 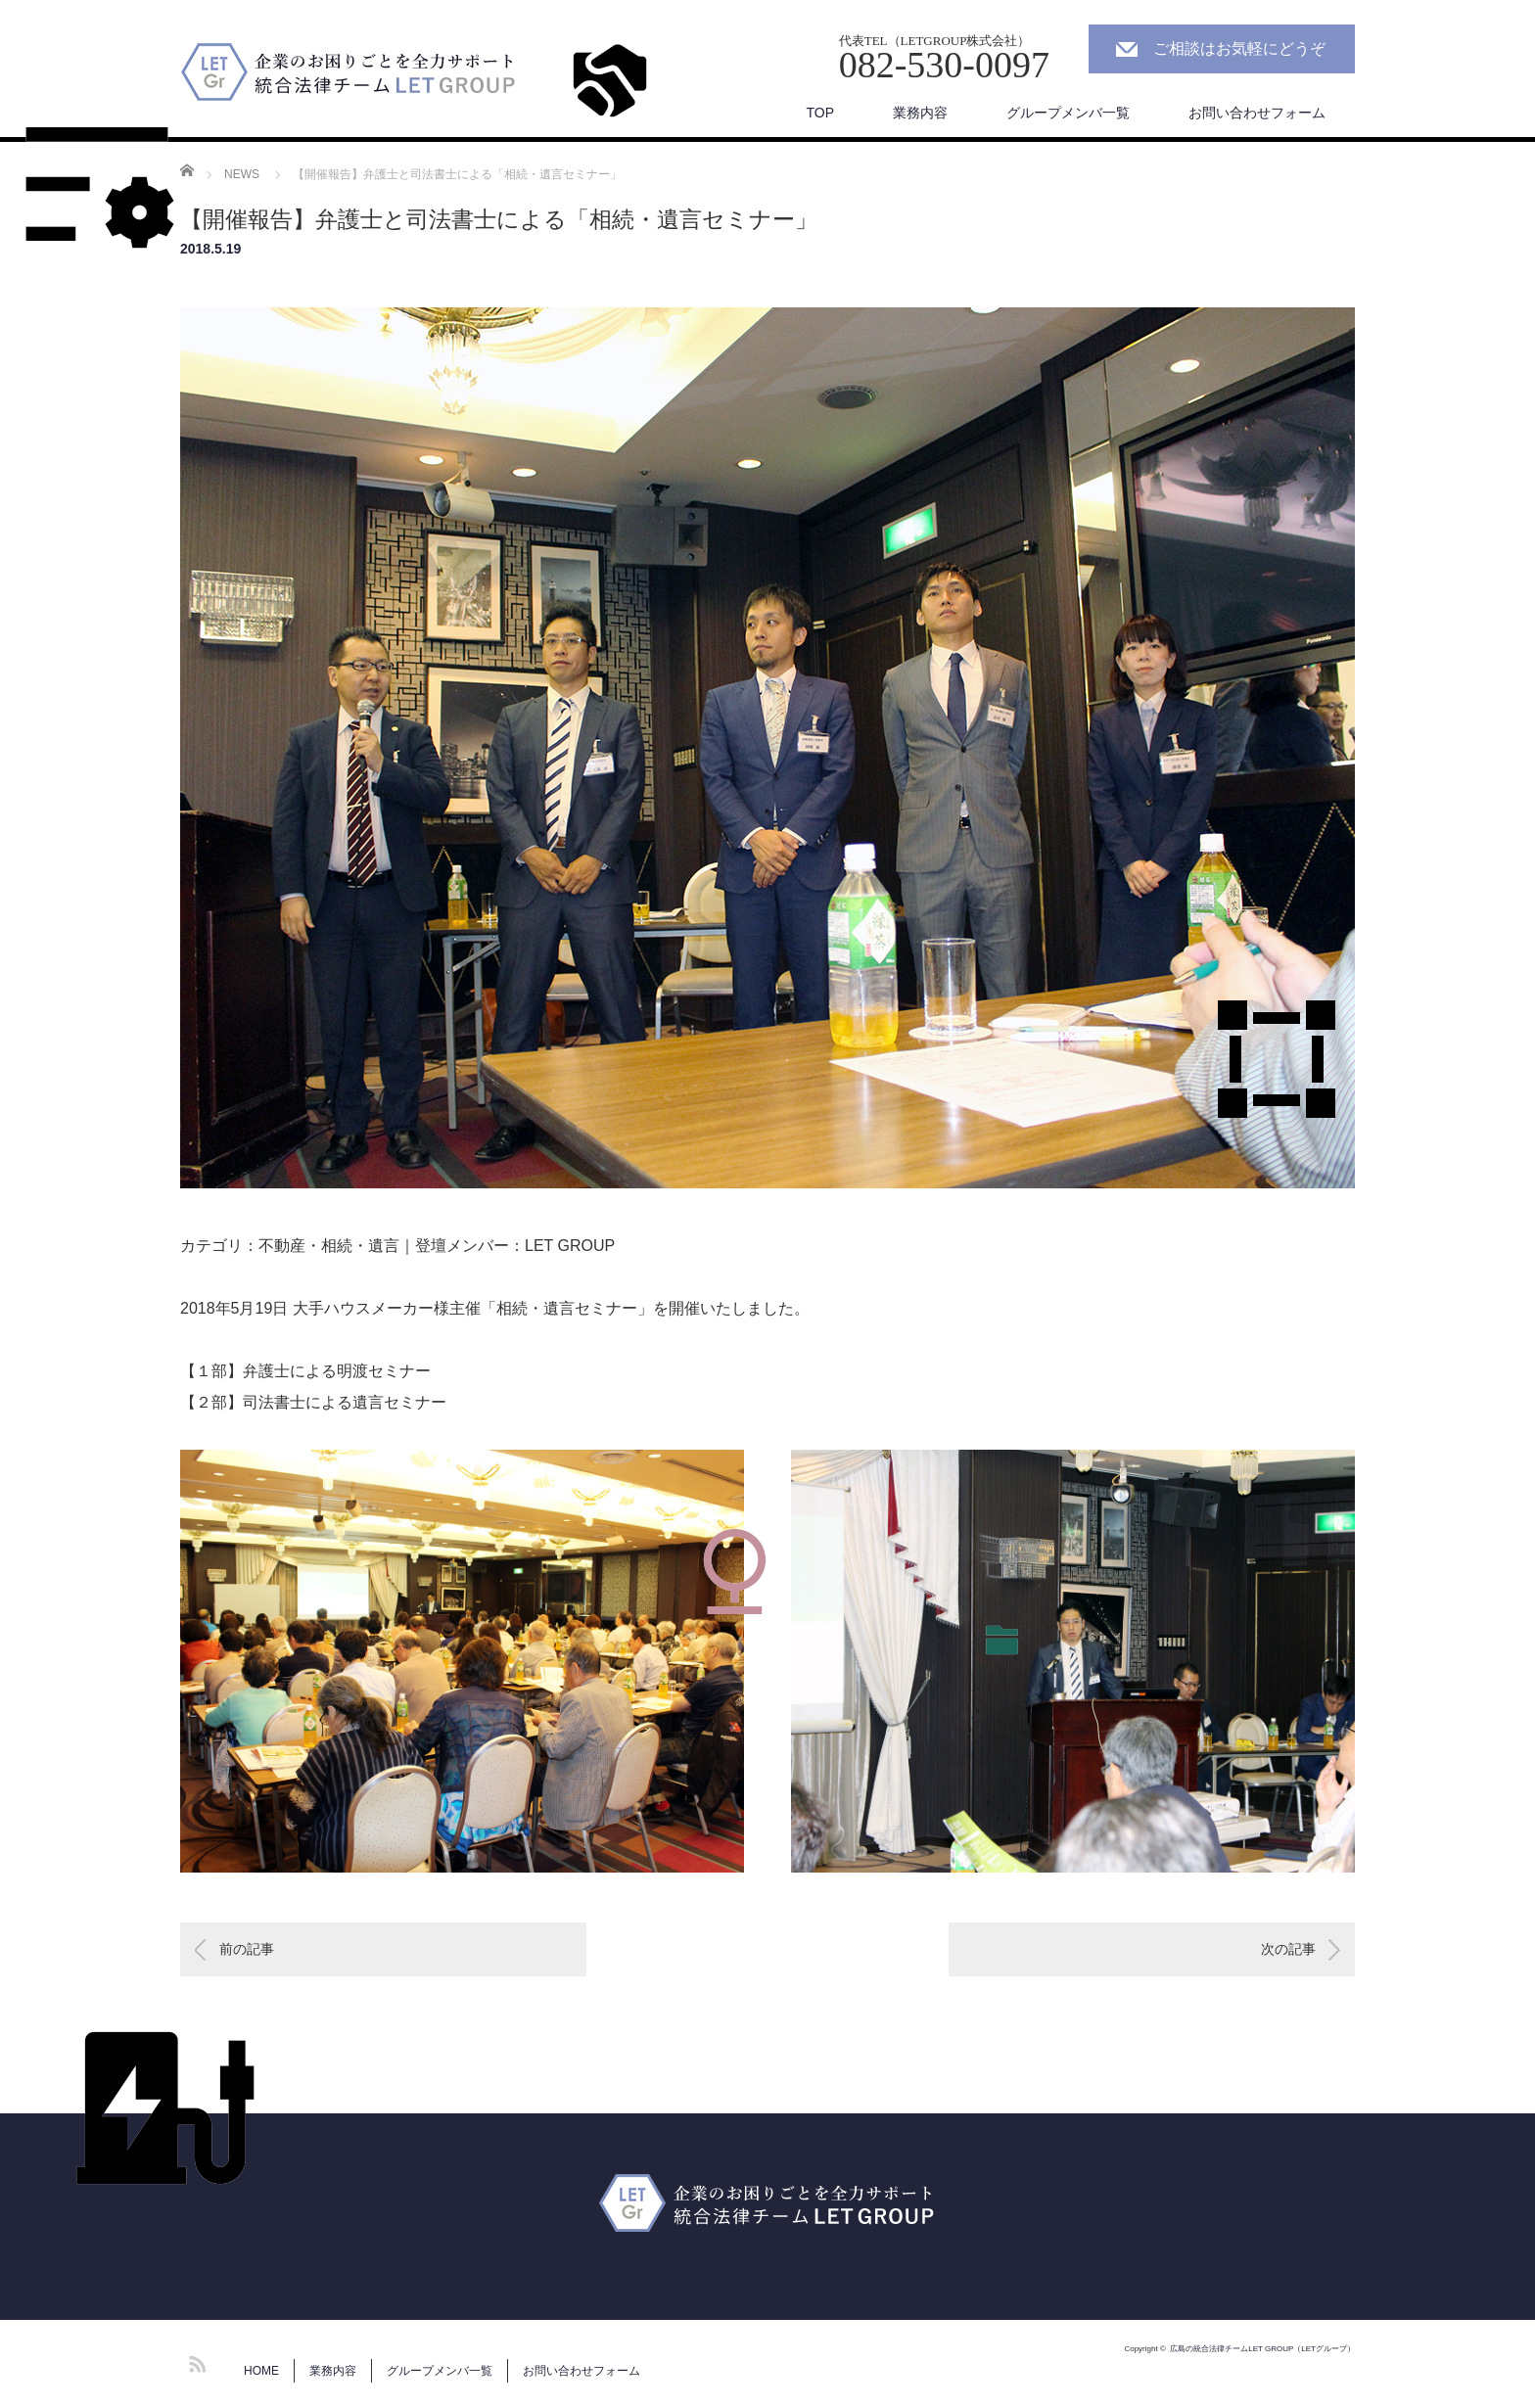 What do you see at coordinates (734, 1567) in the screenshot?
I see `mark a location on the map` at bounding box center [734, 1567].